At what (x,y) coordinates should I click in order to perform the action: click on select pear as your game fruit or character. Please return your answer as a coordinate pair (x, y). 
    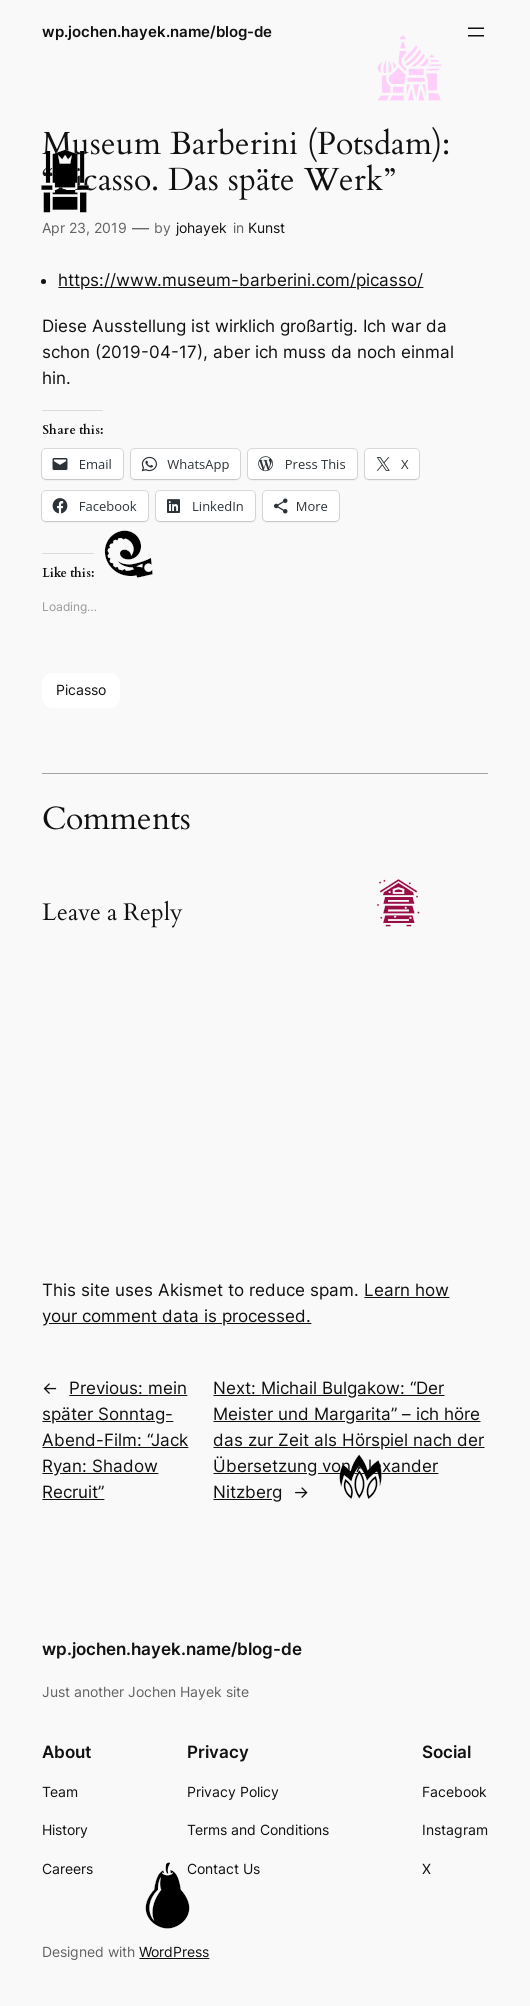
    Looking at the image, I should click on (167, 1895).